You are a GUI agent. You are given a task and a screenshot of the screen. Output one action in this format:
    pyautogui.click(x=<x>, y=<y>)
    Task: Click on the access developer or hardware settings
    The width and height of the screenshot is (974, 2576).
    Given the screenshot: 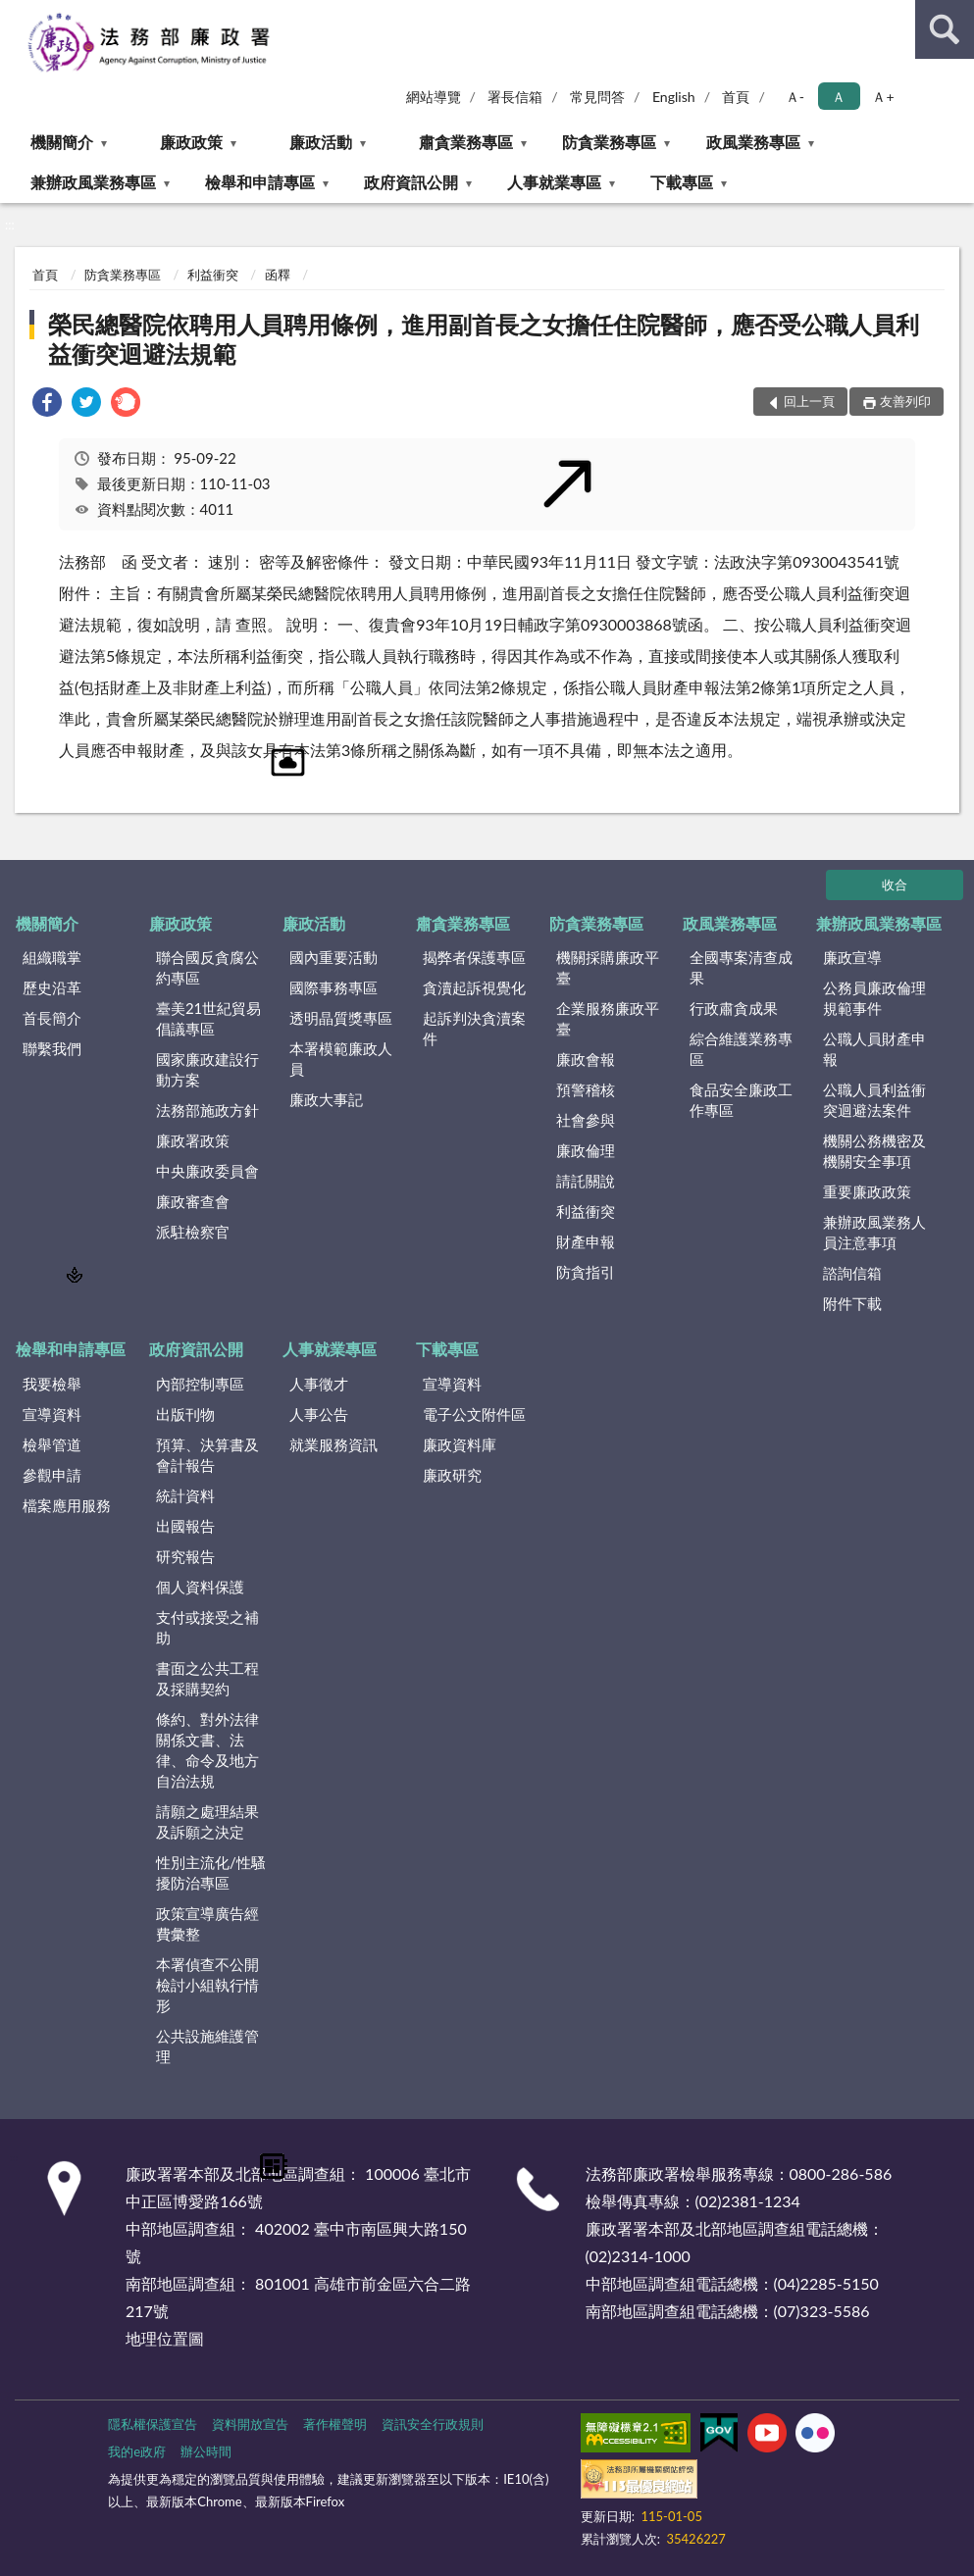 What is the action you would take?
    pyautogui.click(x=274, y=2166)
    